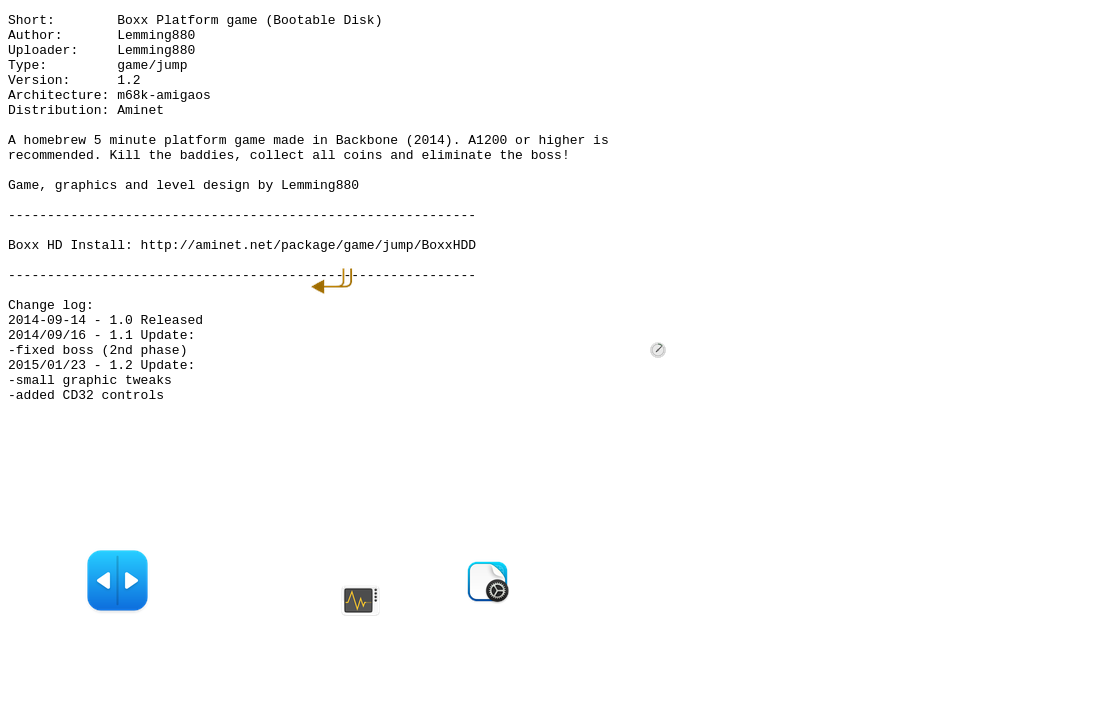  I want to click on reply to all recipients of an email, so click(331, 278).